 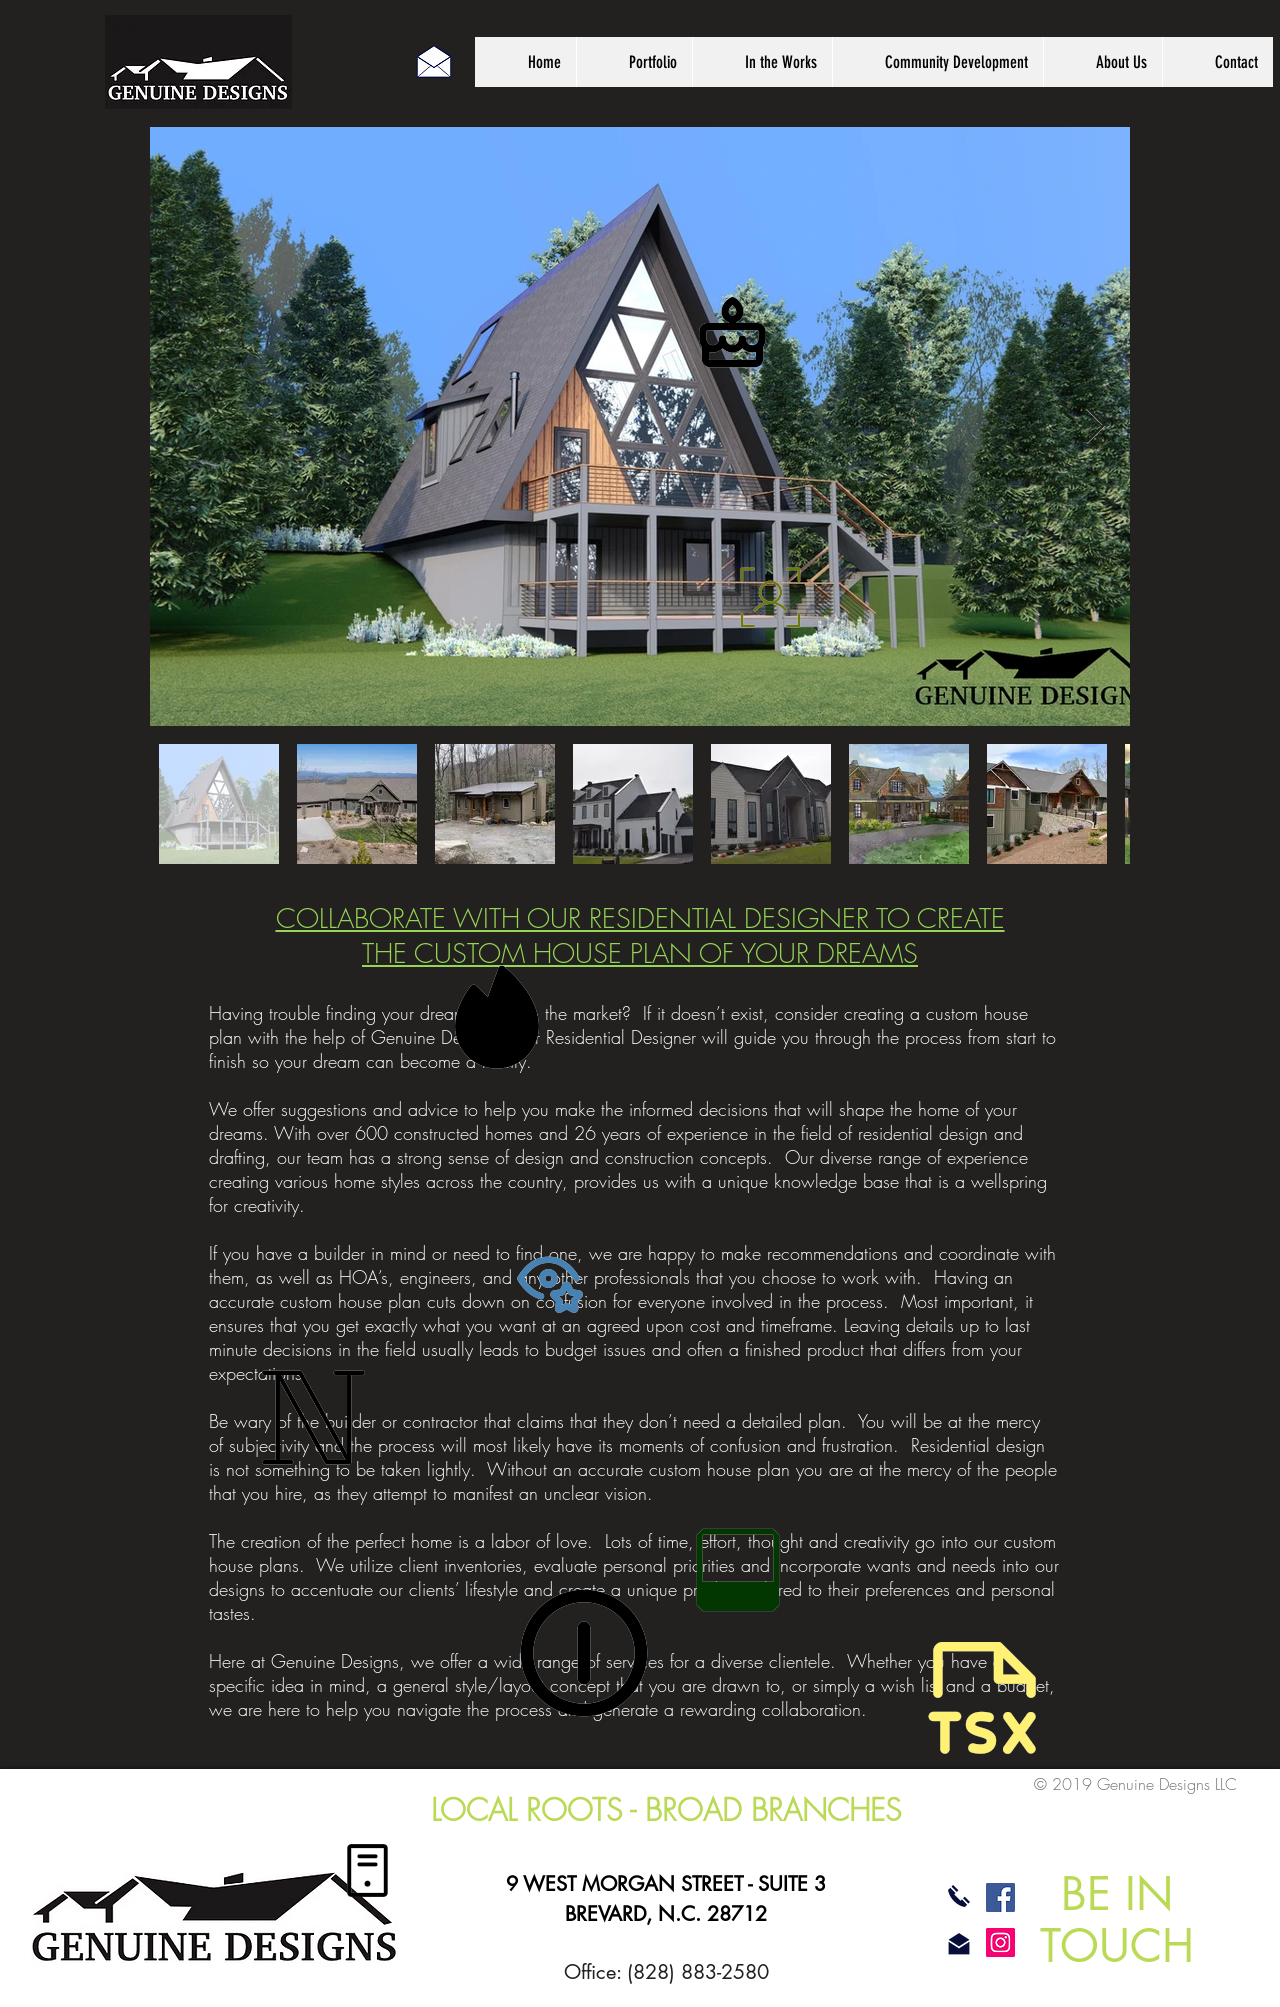 What do you see at coordinates (497, 1019) in the screenshot?
I see `indicates trending or hot content` at bounding box center [497, 1019].